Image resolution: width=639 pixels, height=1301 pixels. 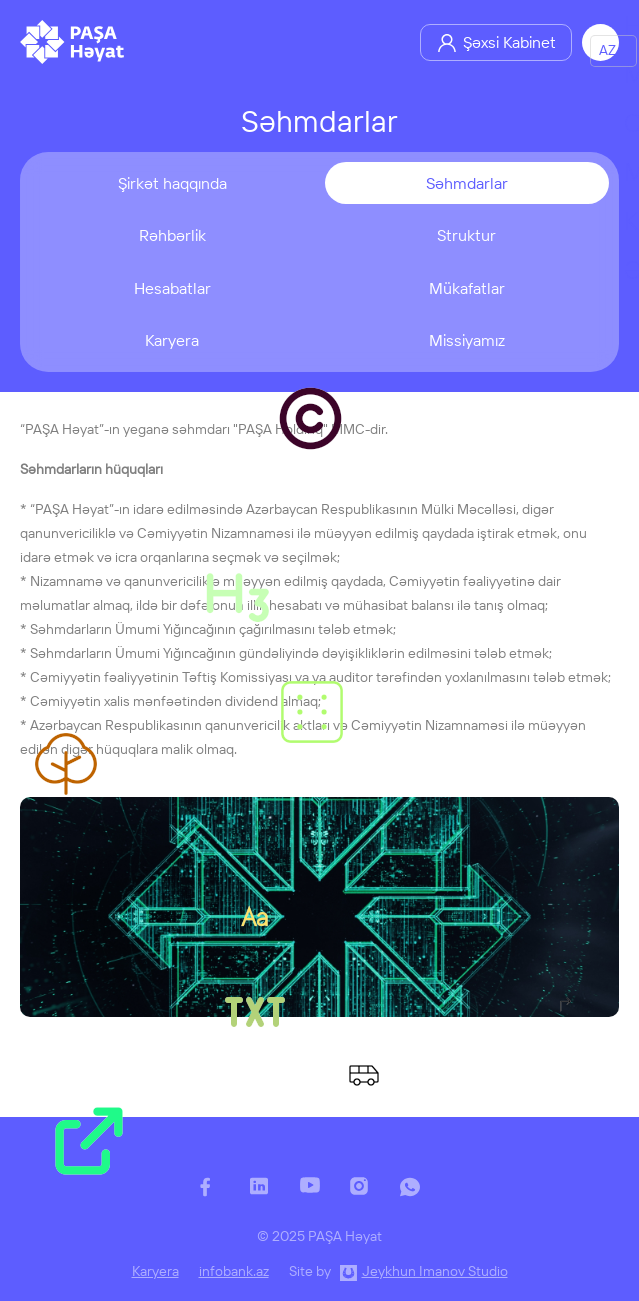 What do you see at coordinates (254, 916) in the screenshot?
I see `change font or text settings` at bounding box center [254, 916].